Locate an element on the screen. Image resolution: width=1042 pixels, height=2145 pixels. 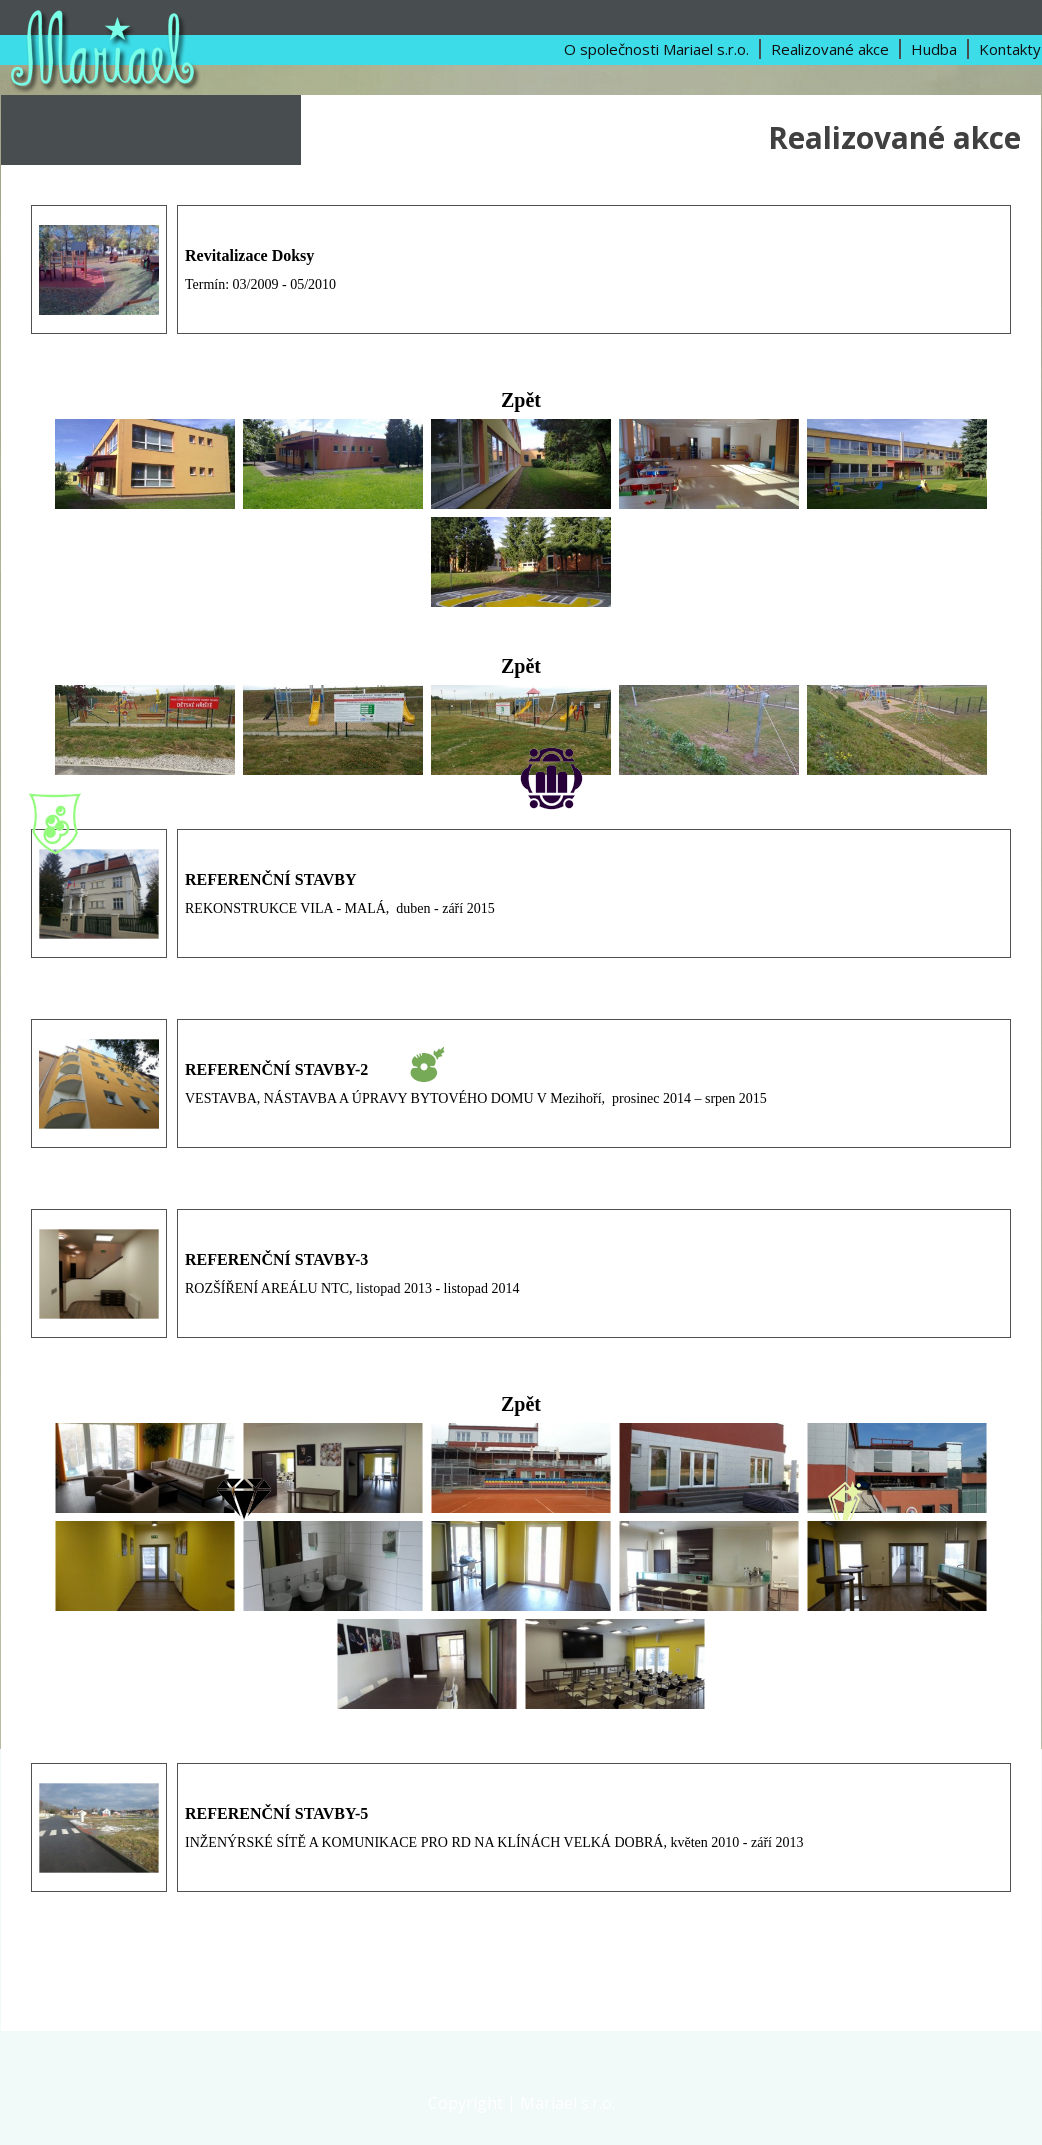
view global analytics or statistics is located at coordinates (551, 778).